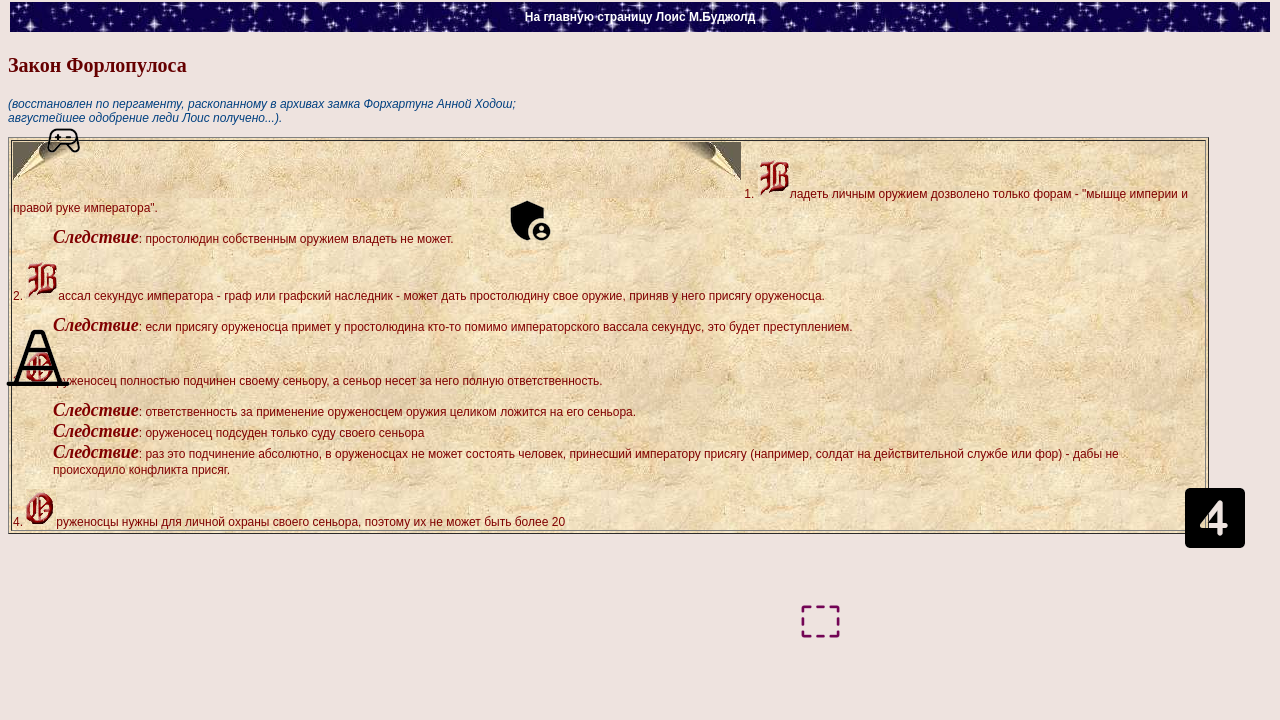  What do you see at coordinates (530, 220) in the screenshot?
I see `access admin or security settings` at bounding box center [530, 220].